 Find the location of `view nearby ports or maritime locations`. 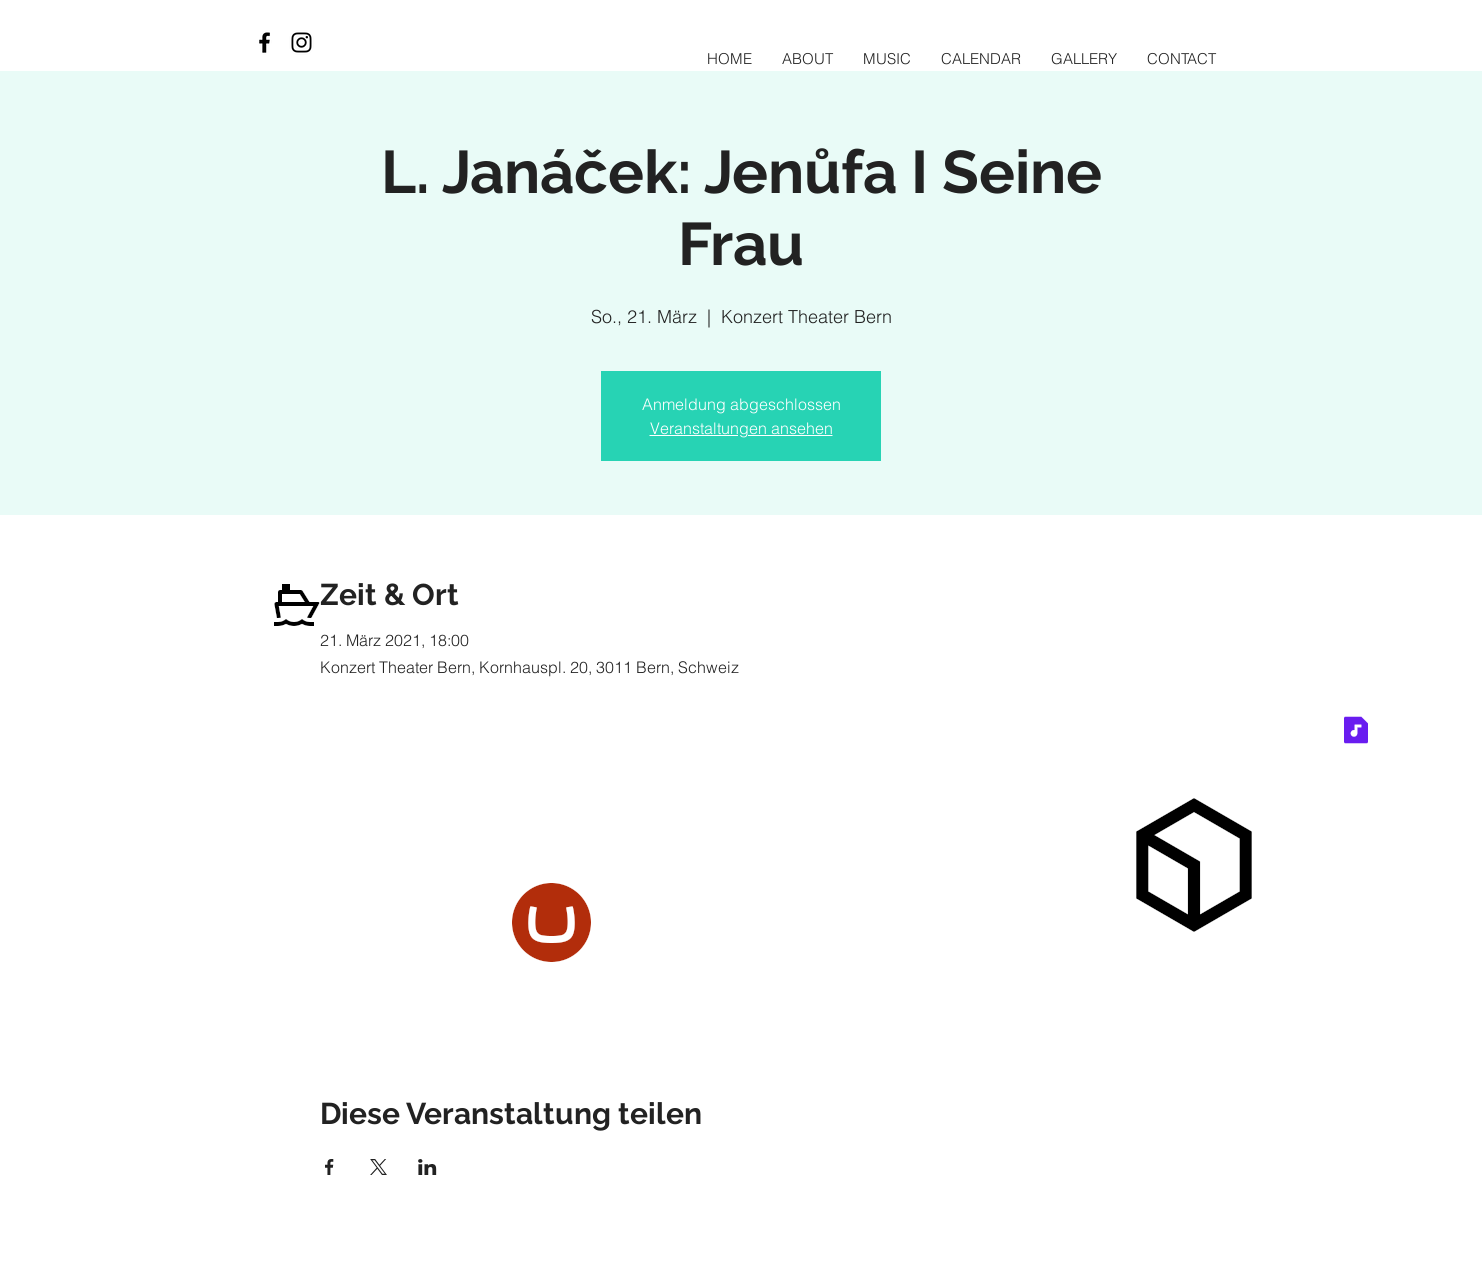

view nearby ports or maritime locations is located at coordinates (296, 606).